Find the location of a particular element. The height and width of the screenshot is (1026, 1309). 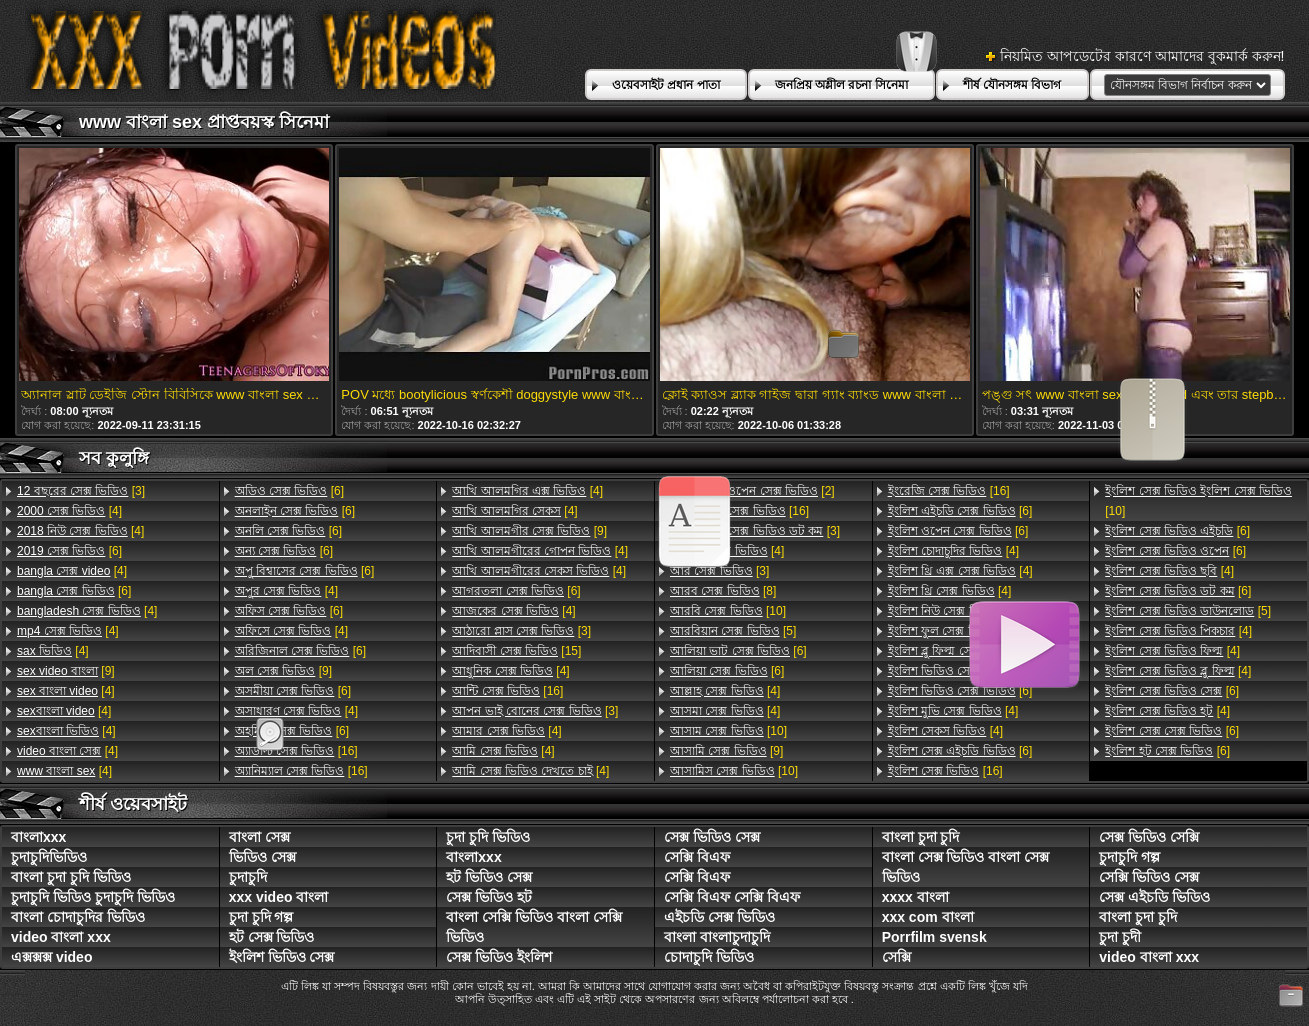

open media player application is located at coordinates (1024, 644).